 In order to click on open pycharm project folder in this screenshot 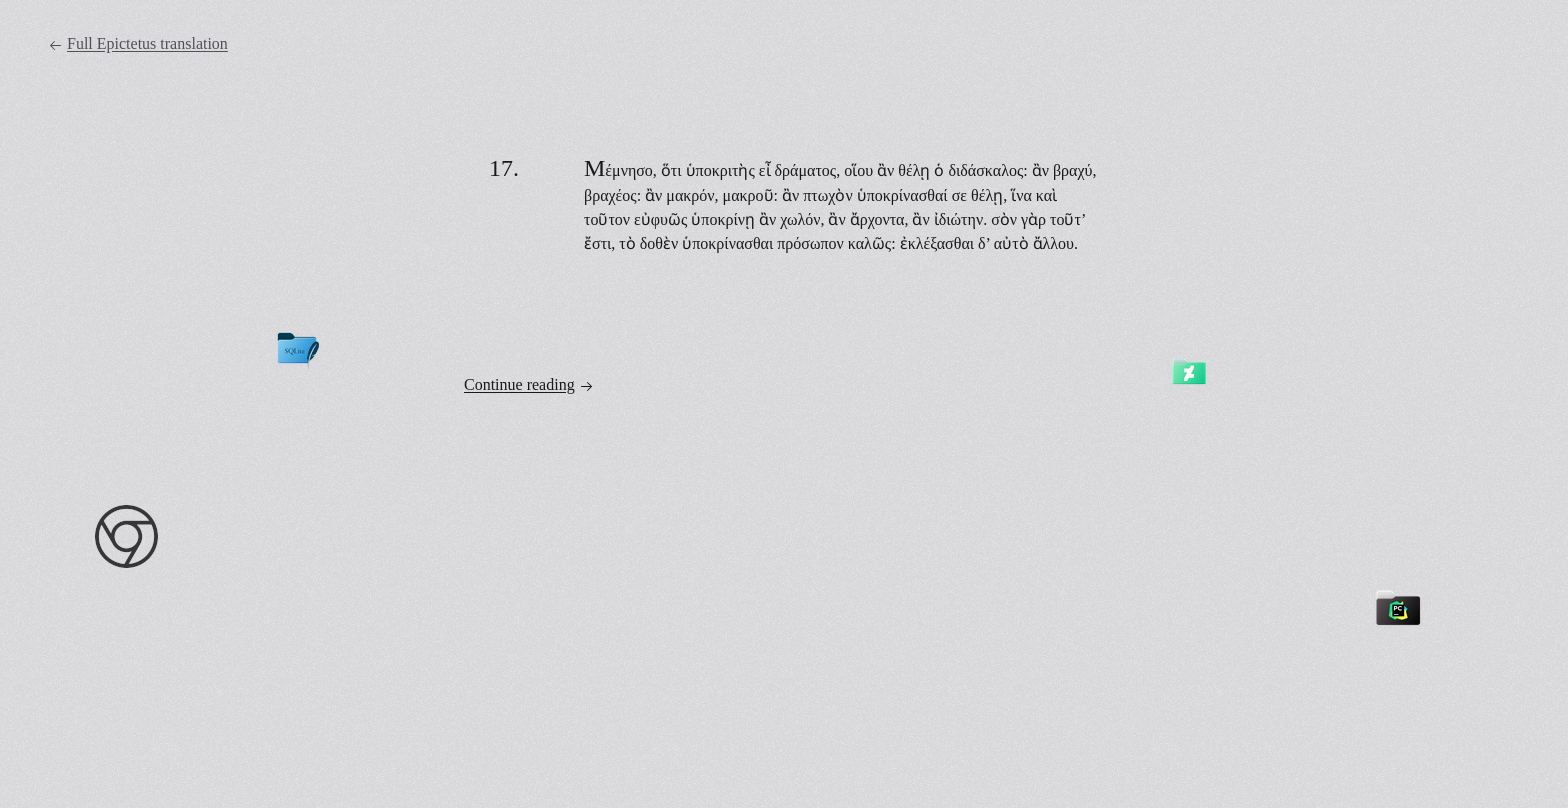, I will do `click(1398, 609)`.